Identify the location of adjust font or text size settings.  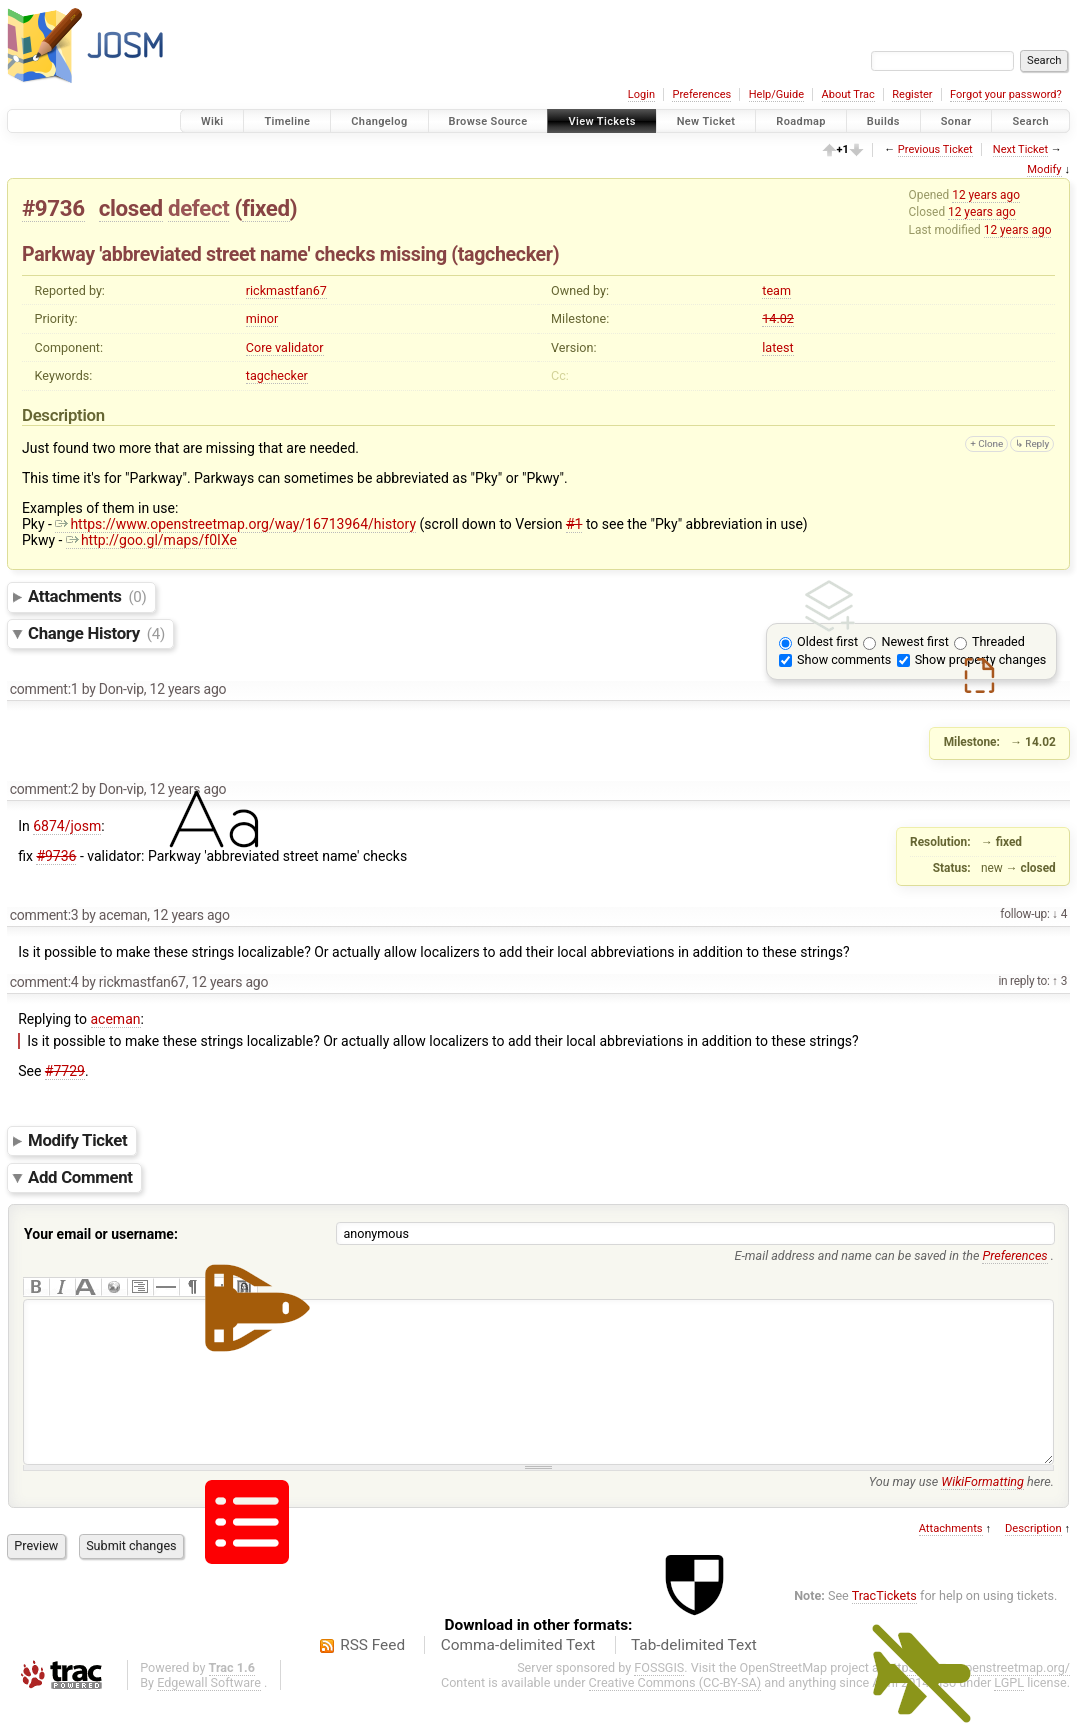
(215, 820).